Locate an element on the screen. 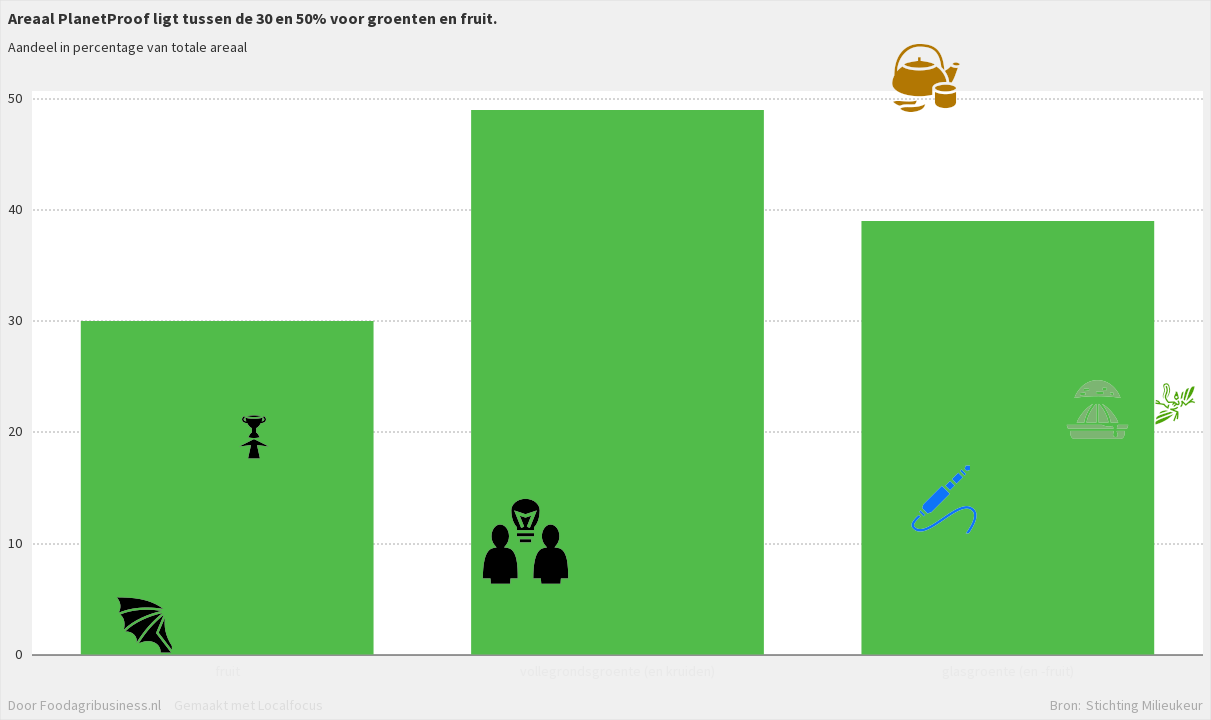  tea ceremony or tea-related game feature is located at coordinates (926, 78).